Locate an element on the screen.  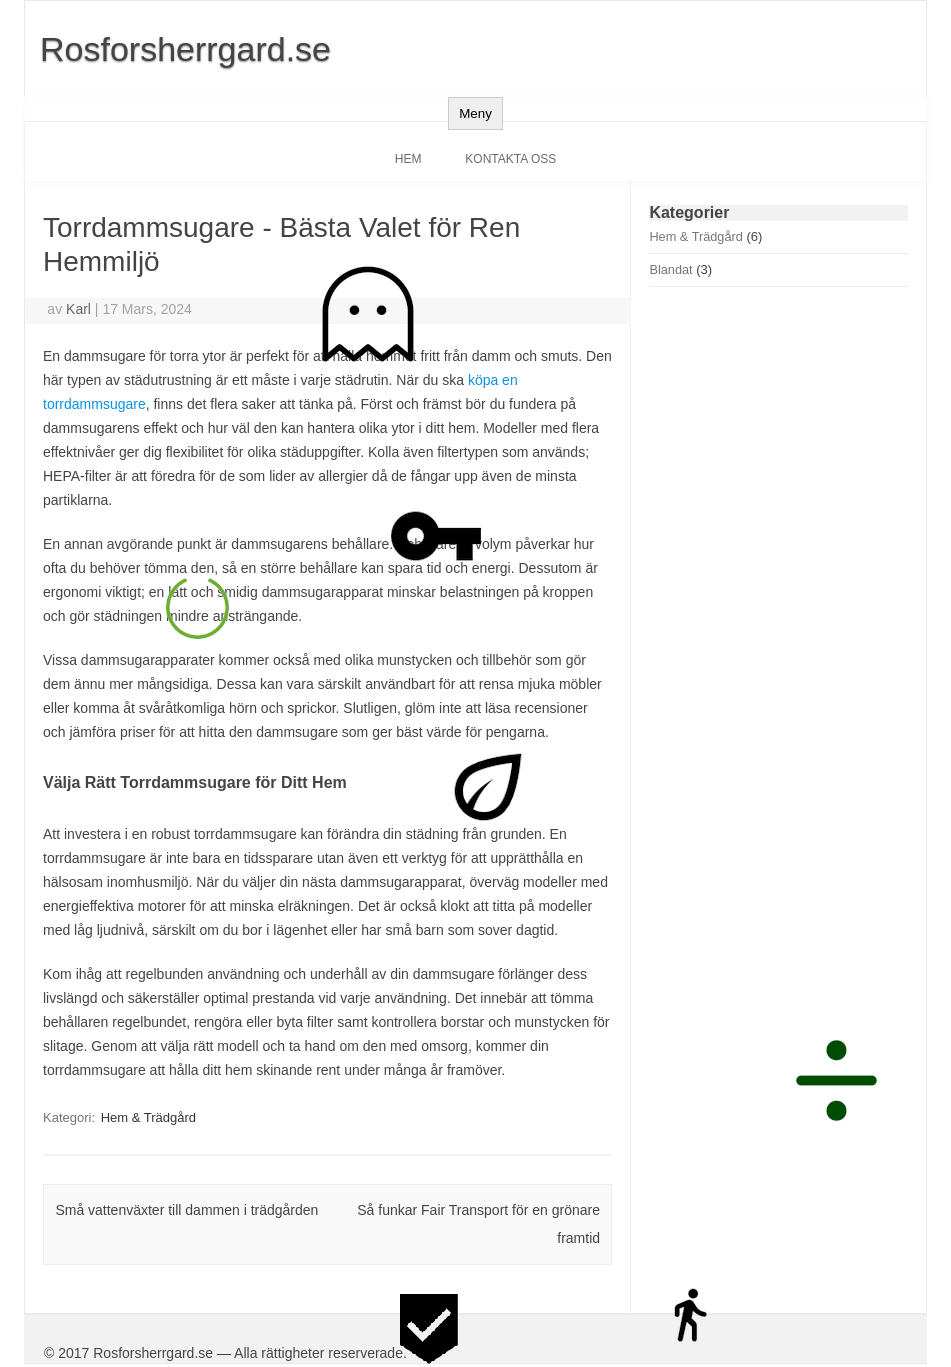
loading or processing in progress is located at coordinates (197, 607).